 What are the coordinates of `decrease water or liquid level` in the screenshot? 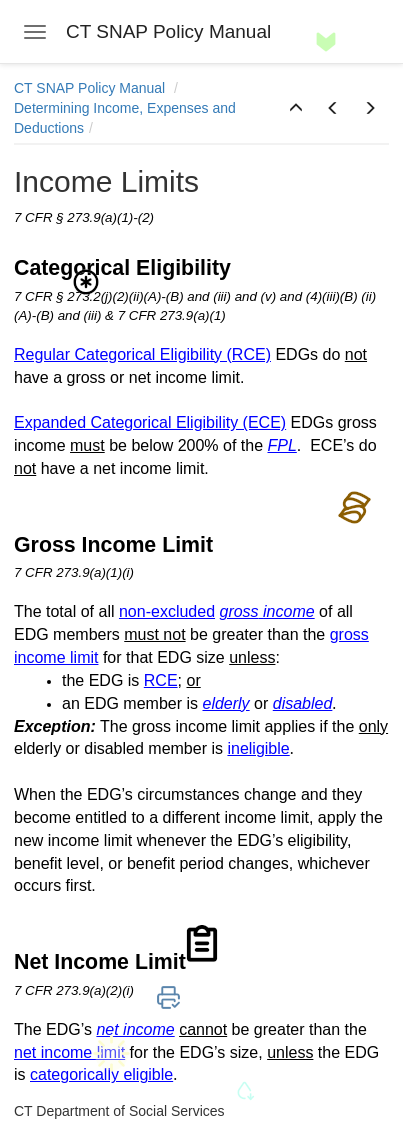 It's located at (244, 1090).